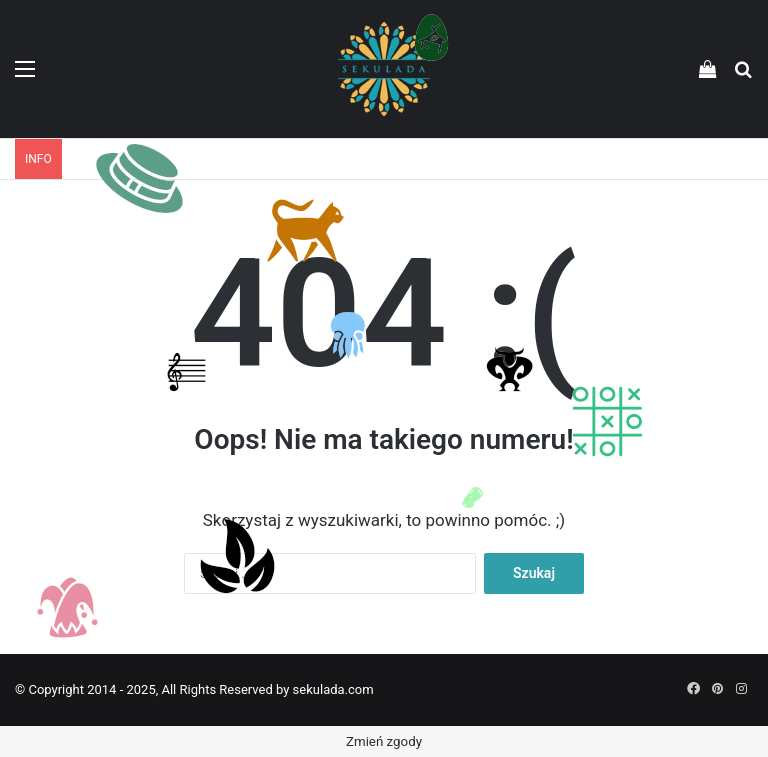  I want to click on select potato as a game resource or ingredient, so click(472, 497).